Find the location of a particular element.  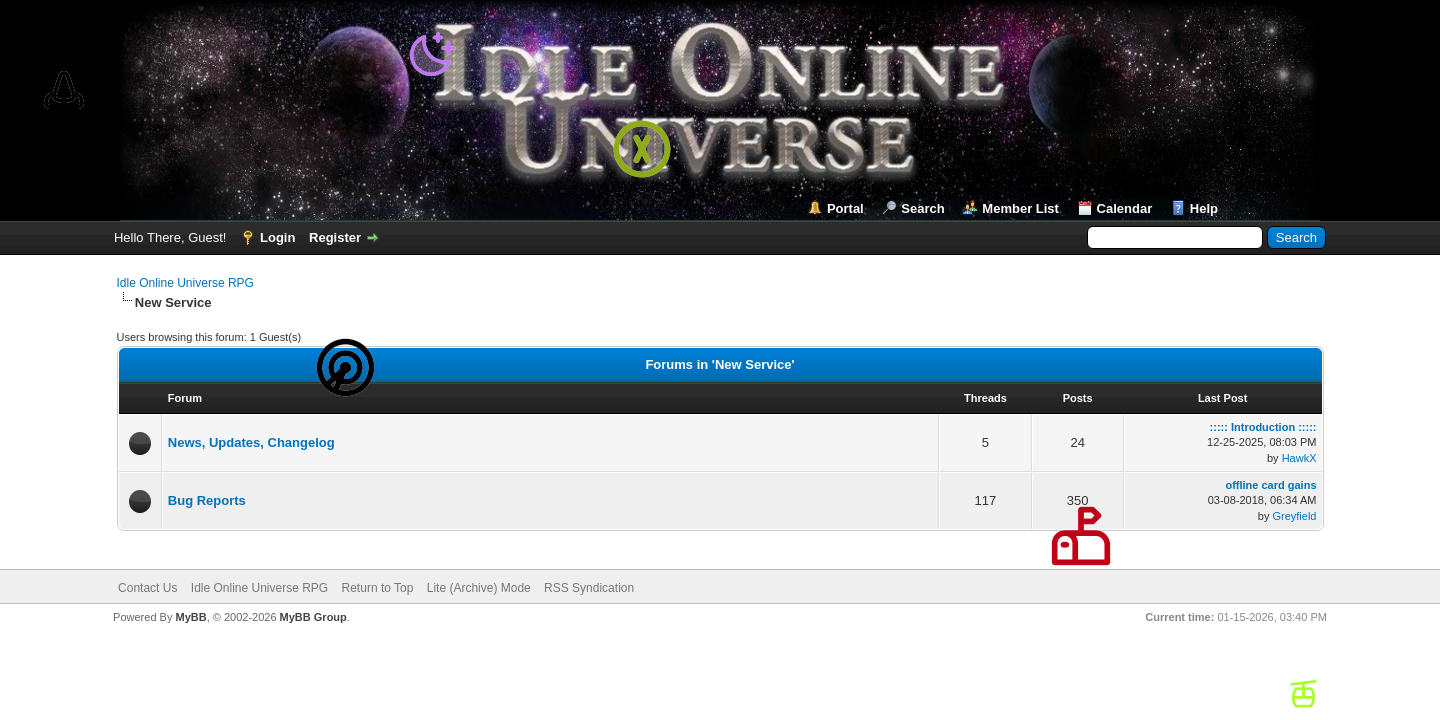

access your mailbox or inbox is located at coordinates (1081, 536).